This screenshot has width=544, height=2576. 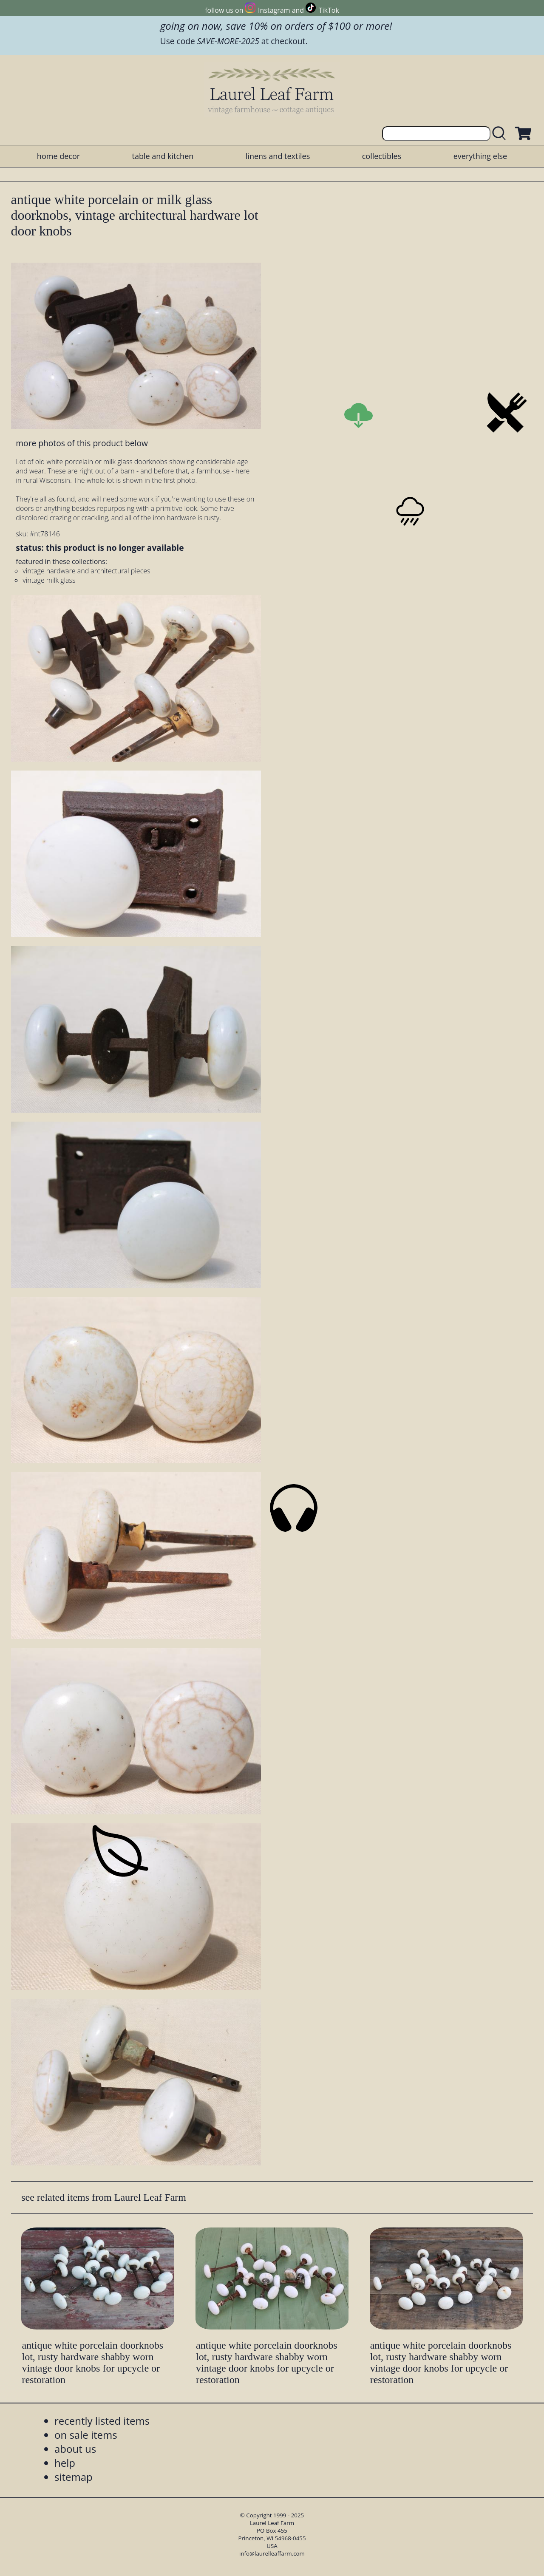 What do you see at coordinates (507, 412) in the screenshot?
I see `find nearby restaurants or dining options` at bounding box center [507, 412].